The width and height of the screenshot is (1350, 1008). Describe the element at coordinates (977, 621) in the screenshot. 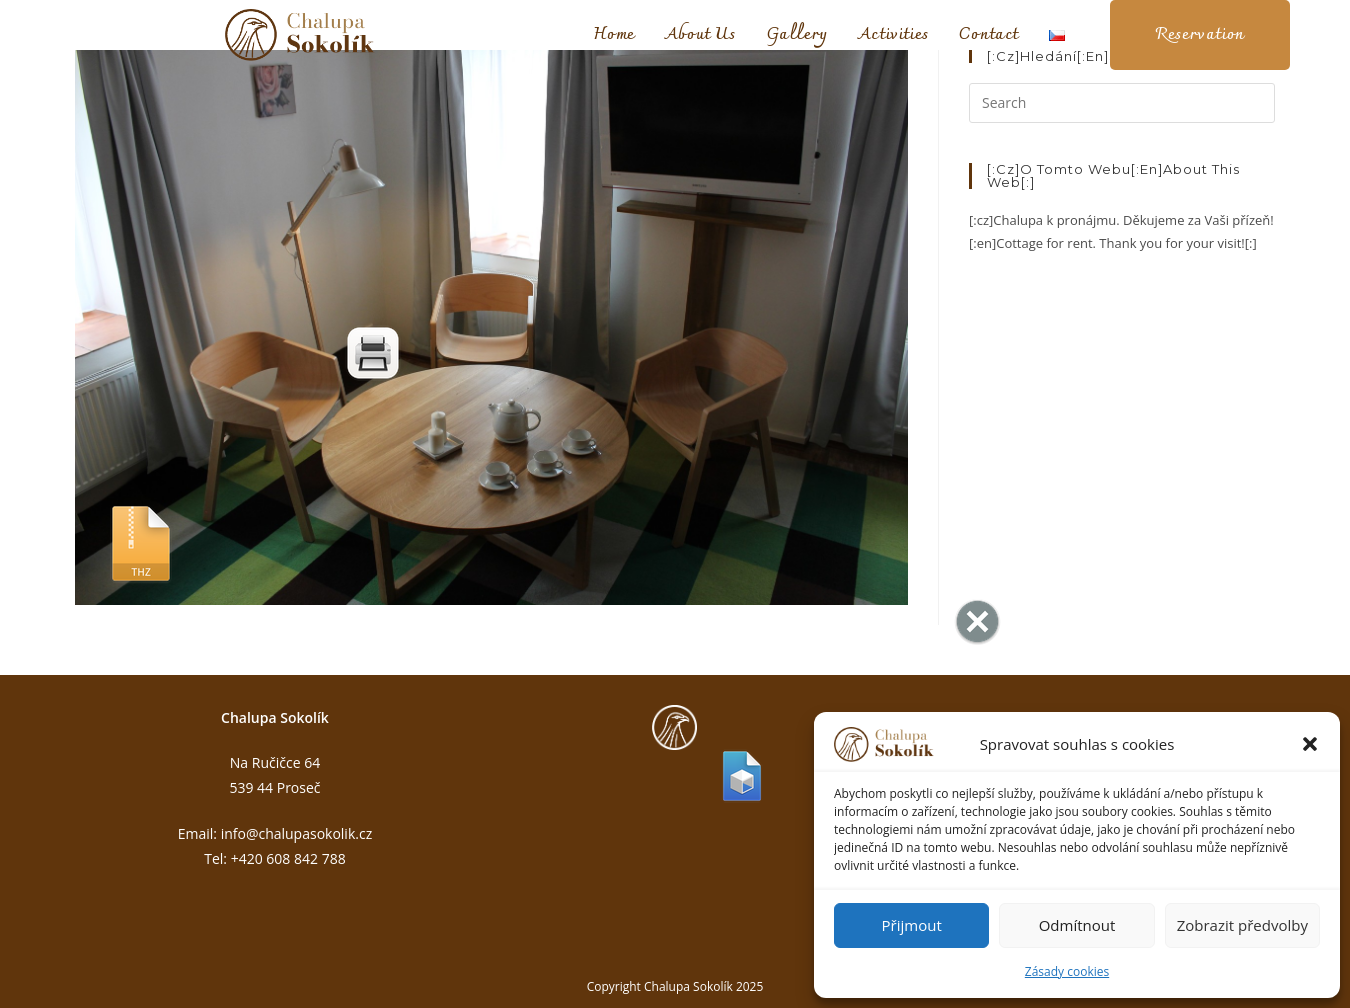

I see `indicates an unavailable or inaccessible item` at that location.